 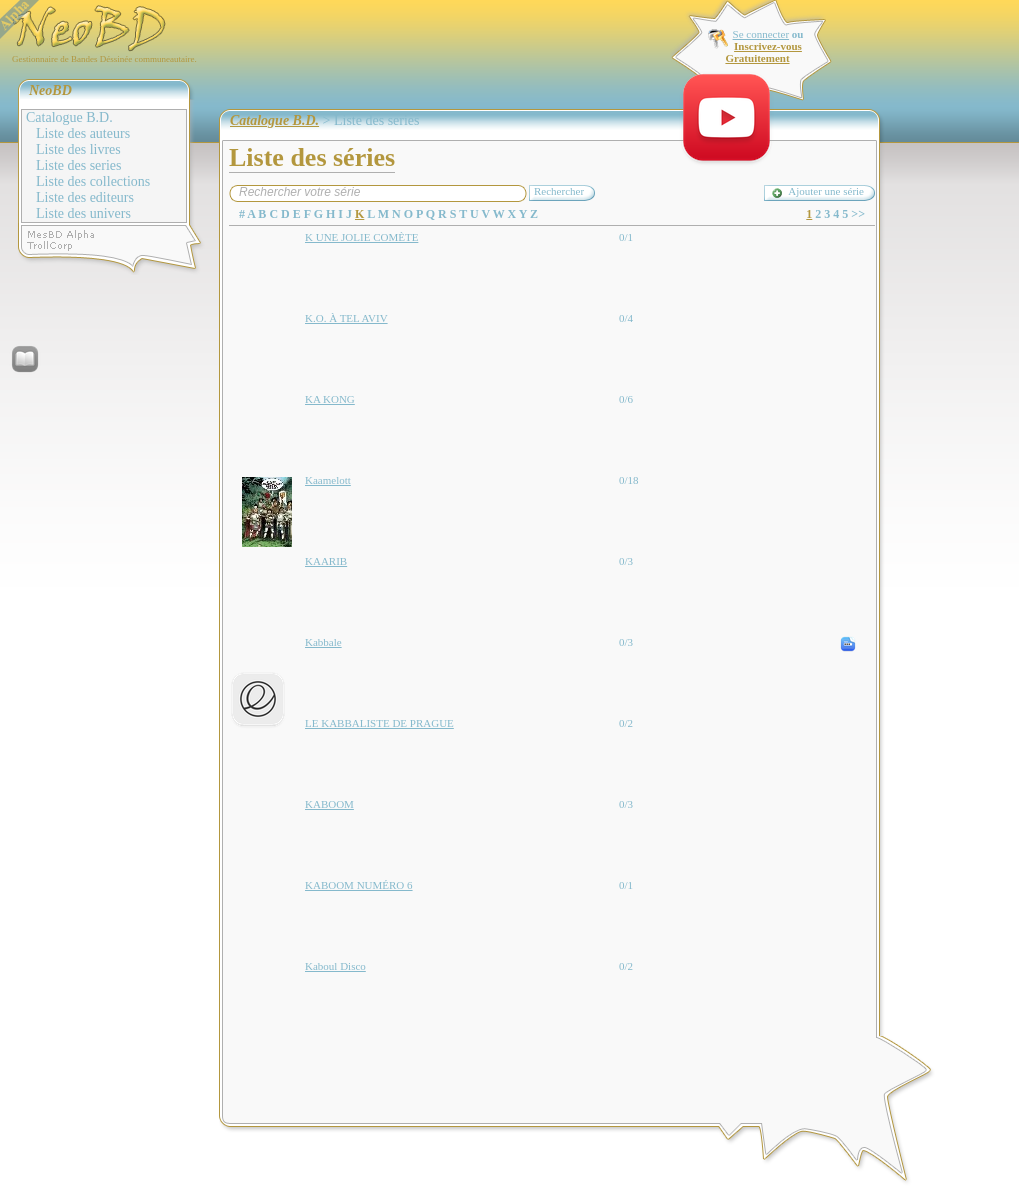 What do you see at coordinates (726, 117) in the screenshot?
I see `open the YouTube app` at bounding box center [726, 117].